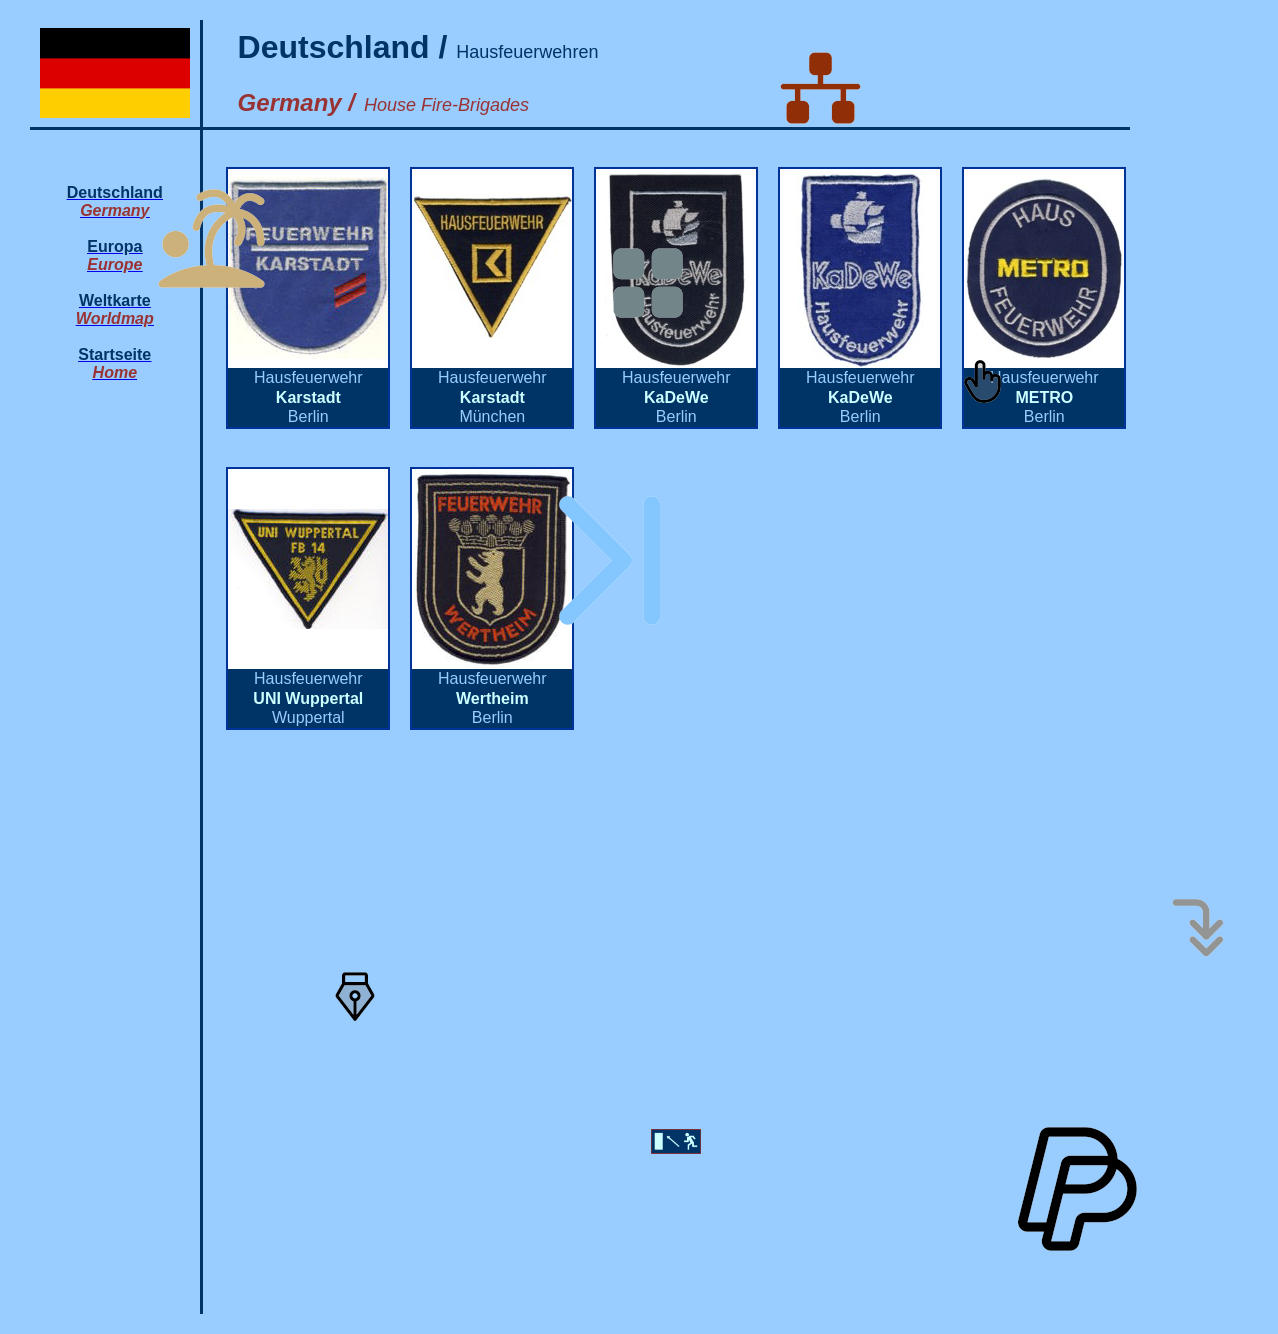  Describe the element at coordinates (355, 995) in the screenshot. I see `access drawing or illustration tools` at that location.